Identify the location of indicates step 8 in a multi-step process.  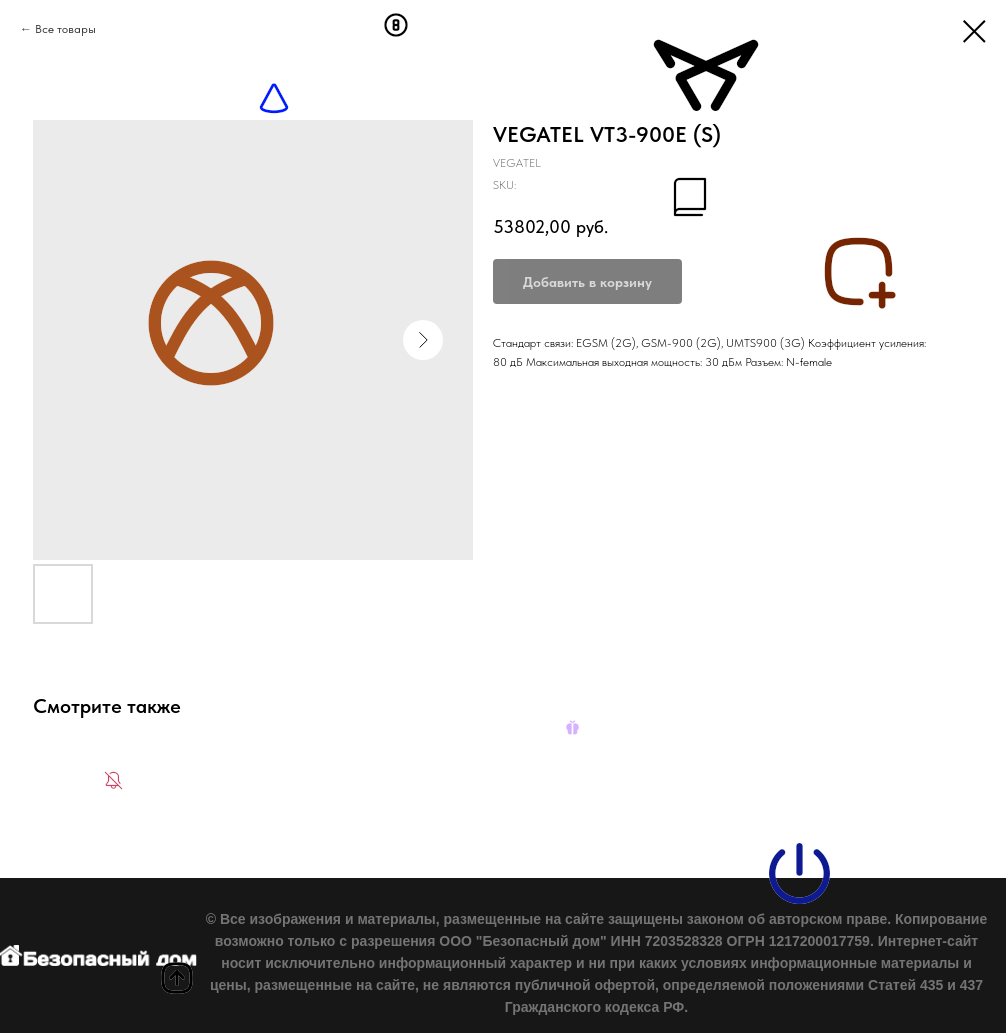
(396, 25).